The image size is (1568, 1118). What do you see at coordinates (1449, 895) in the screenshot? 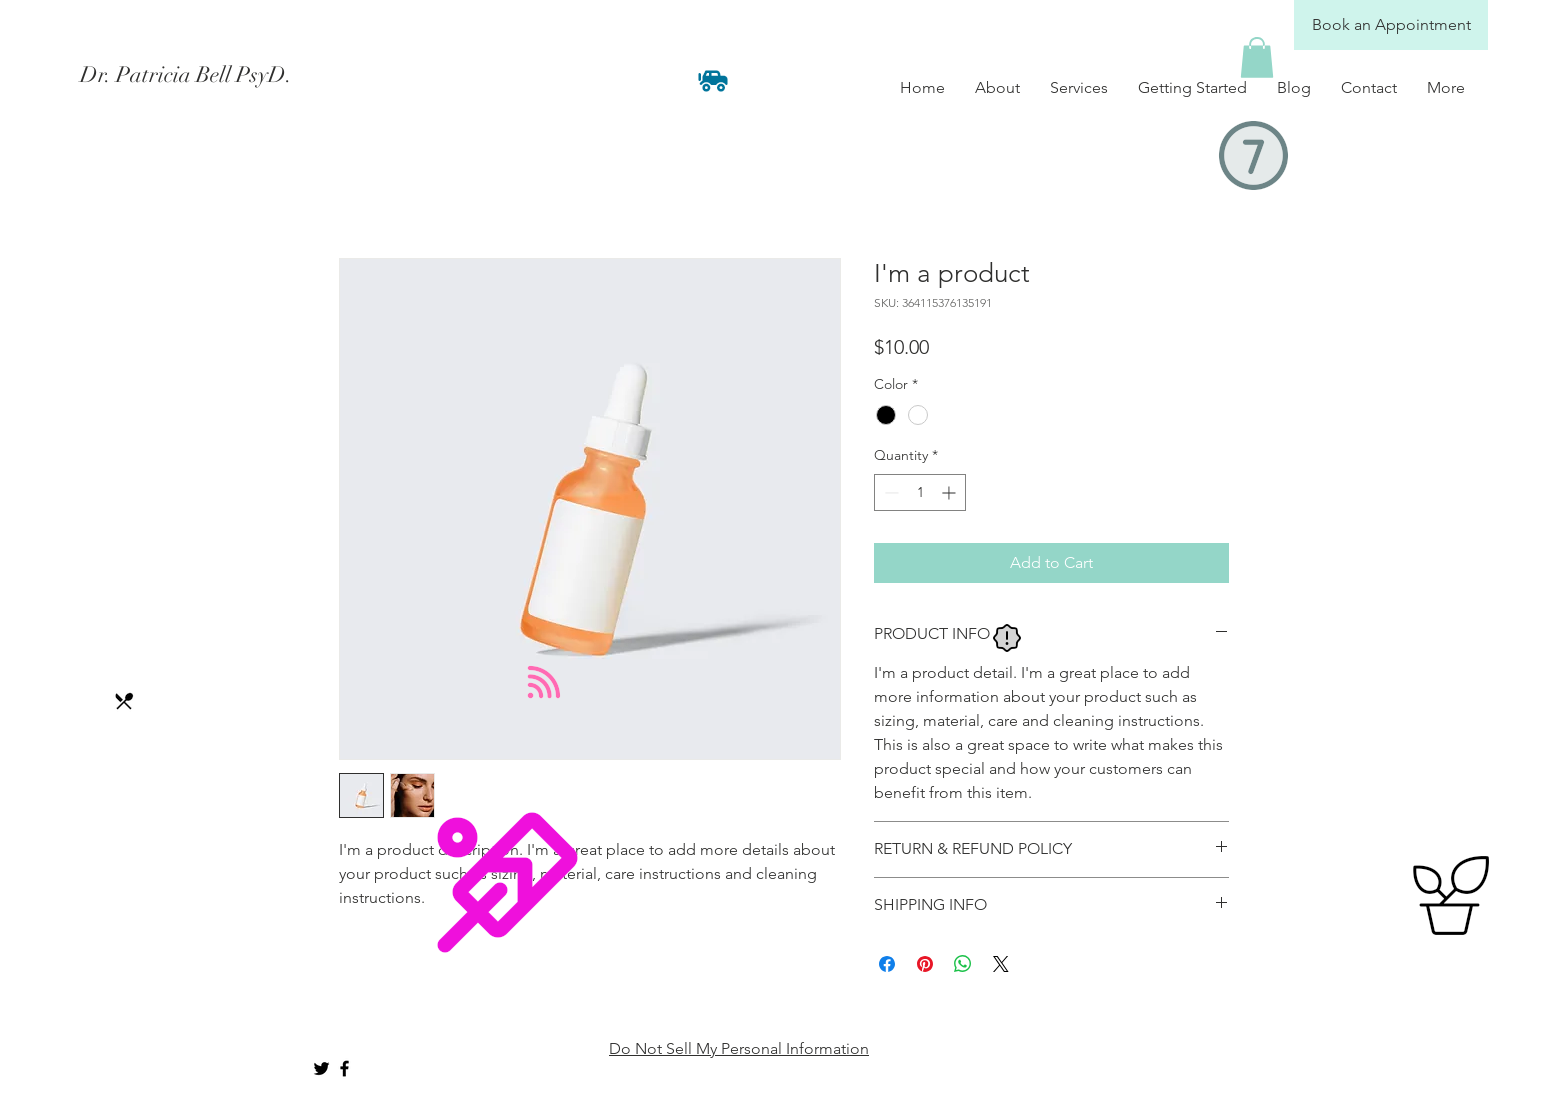
I see `access plant care or gardening features` at bounding box center [1449, 895].